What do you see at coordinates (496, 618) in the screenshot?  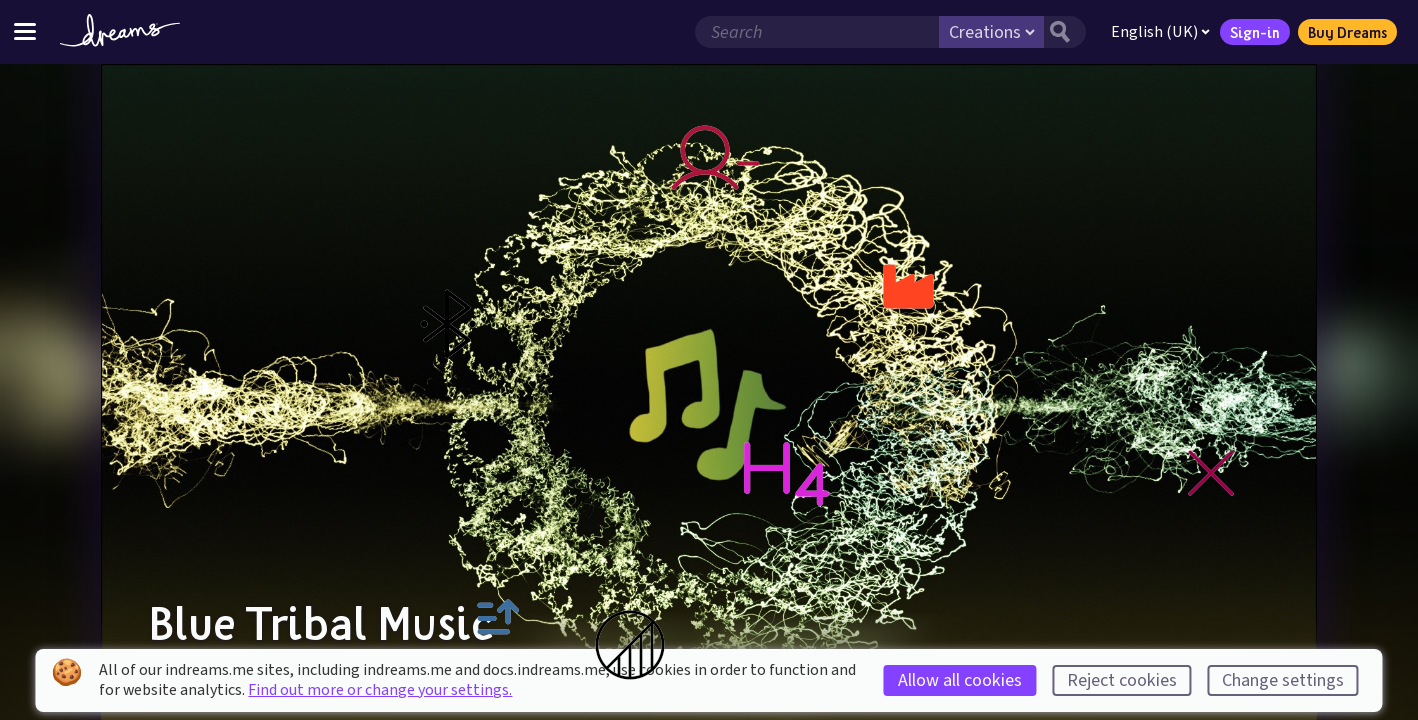 I see `sort items in descending order` at bounding box center [496, 618].